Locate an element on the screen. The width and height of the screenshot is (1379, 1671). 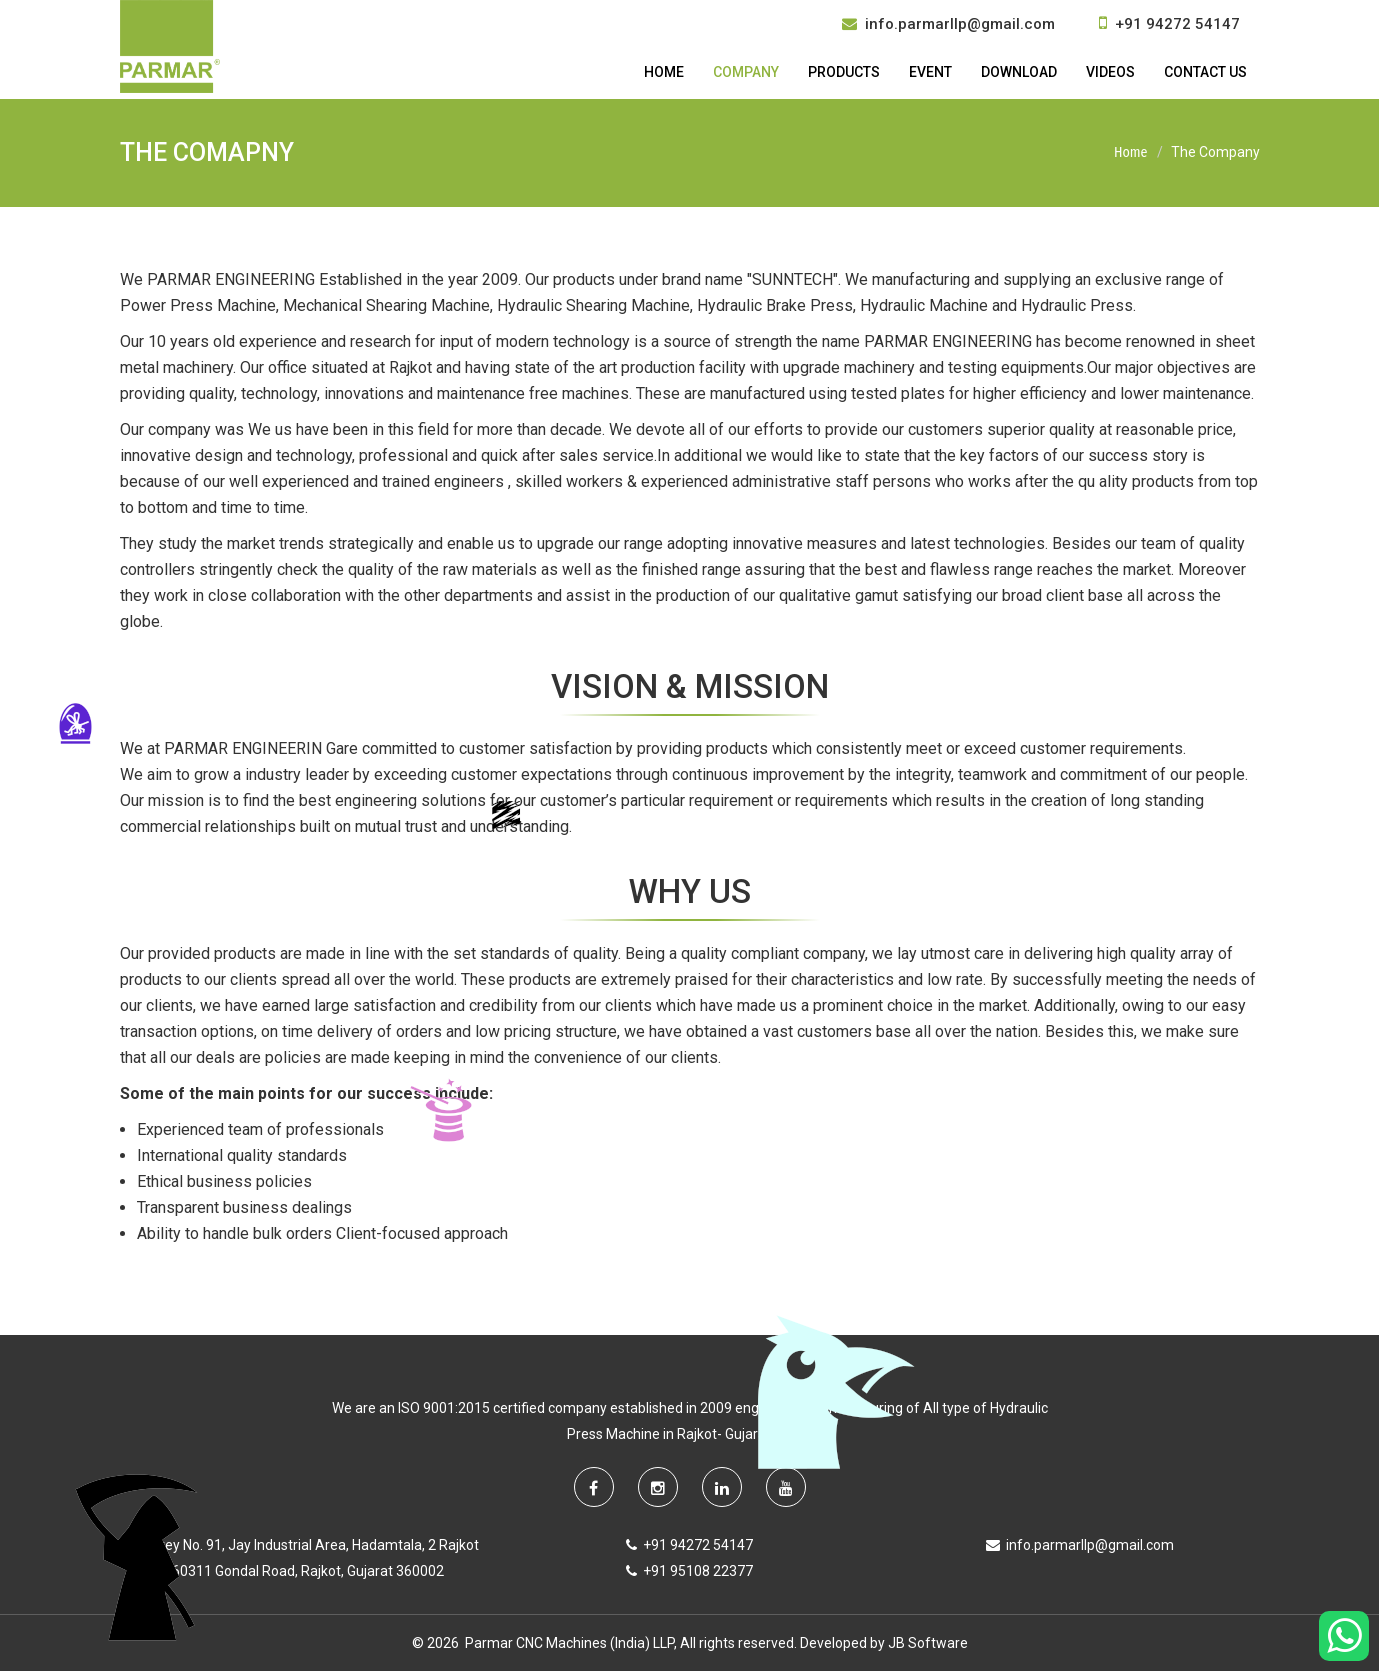
access magic or special effects features is located at coordinates (441, 1110).